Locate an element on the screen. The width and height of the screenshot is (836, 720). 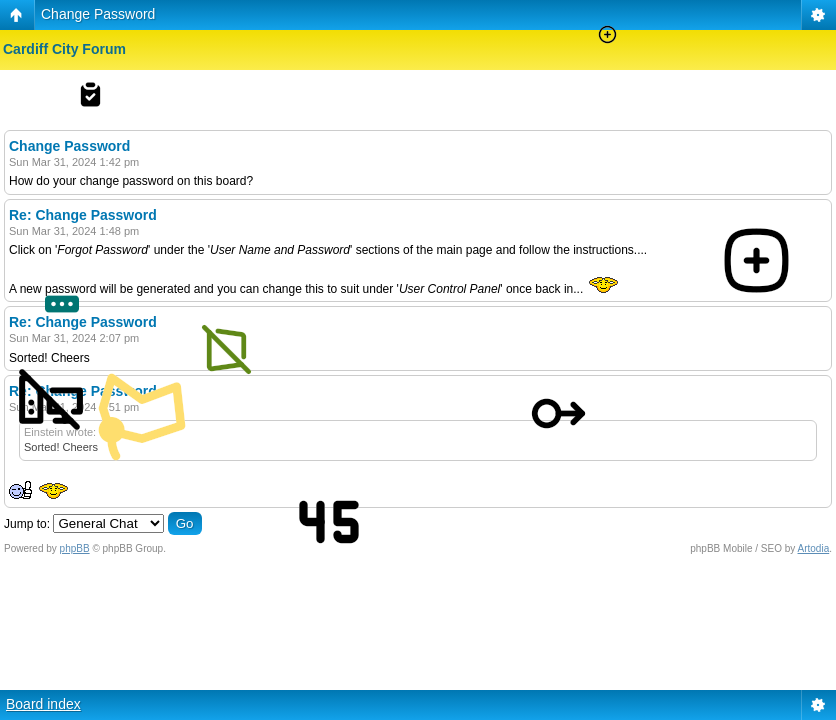
indicates item number 45 in a list or sequence is located at coordinates (329, 522).